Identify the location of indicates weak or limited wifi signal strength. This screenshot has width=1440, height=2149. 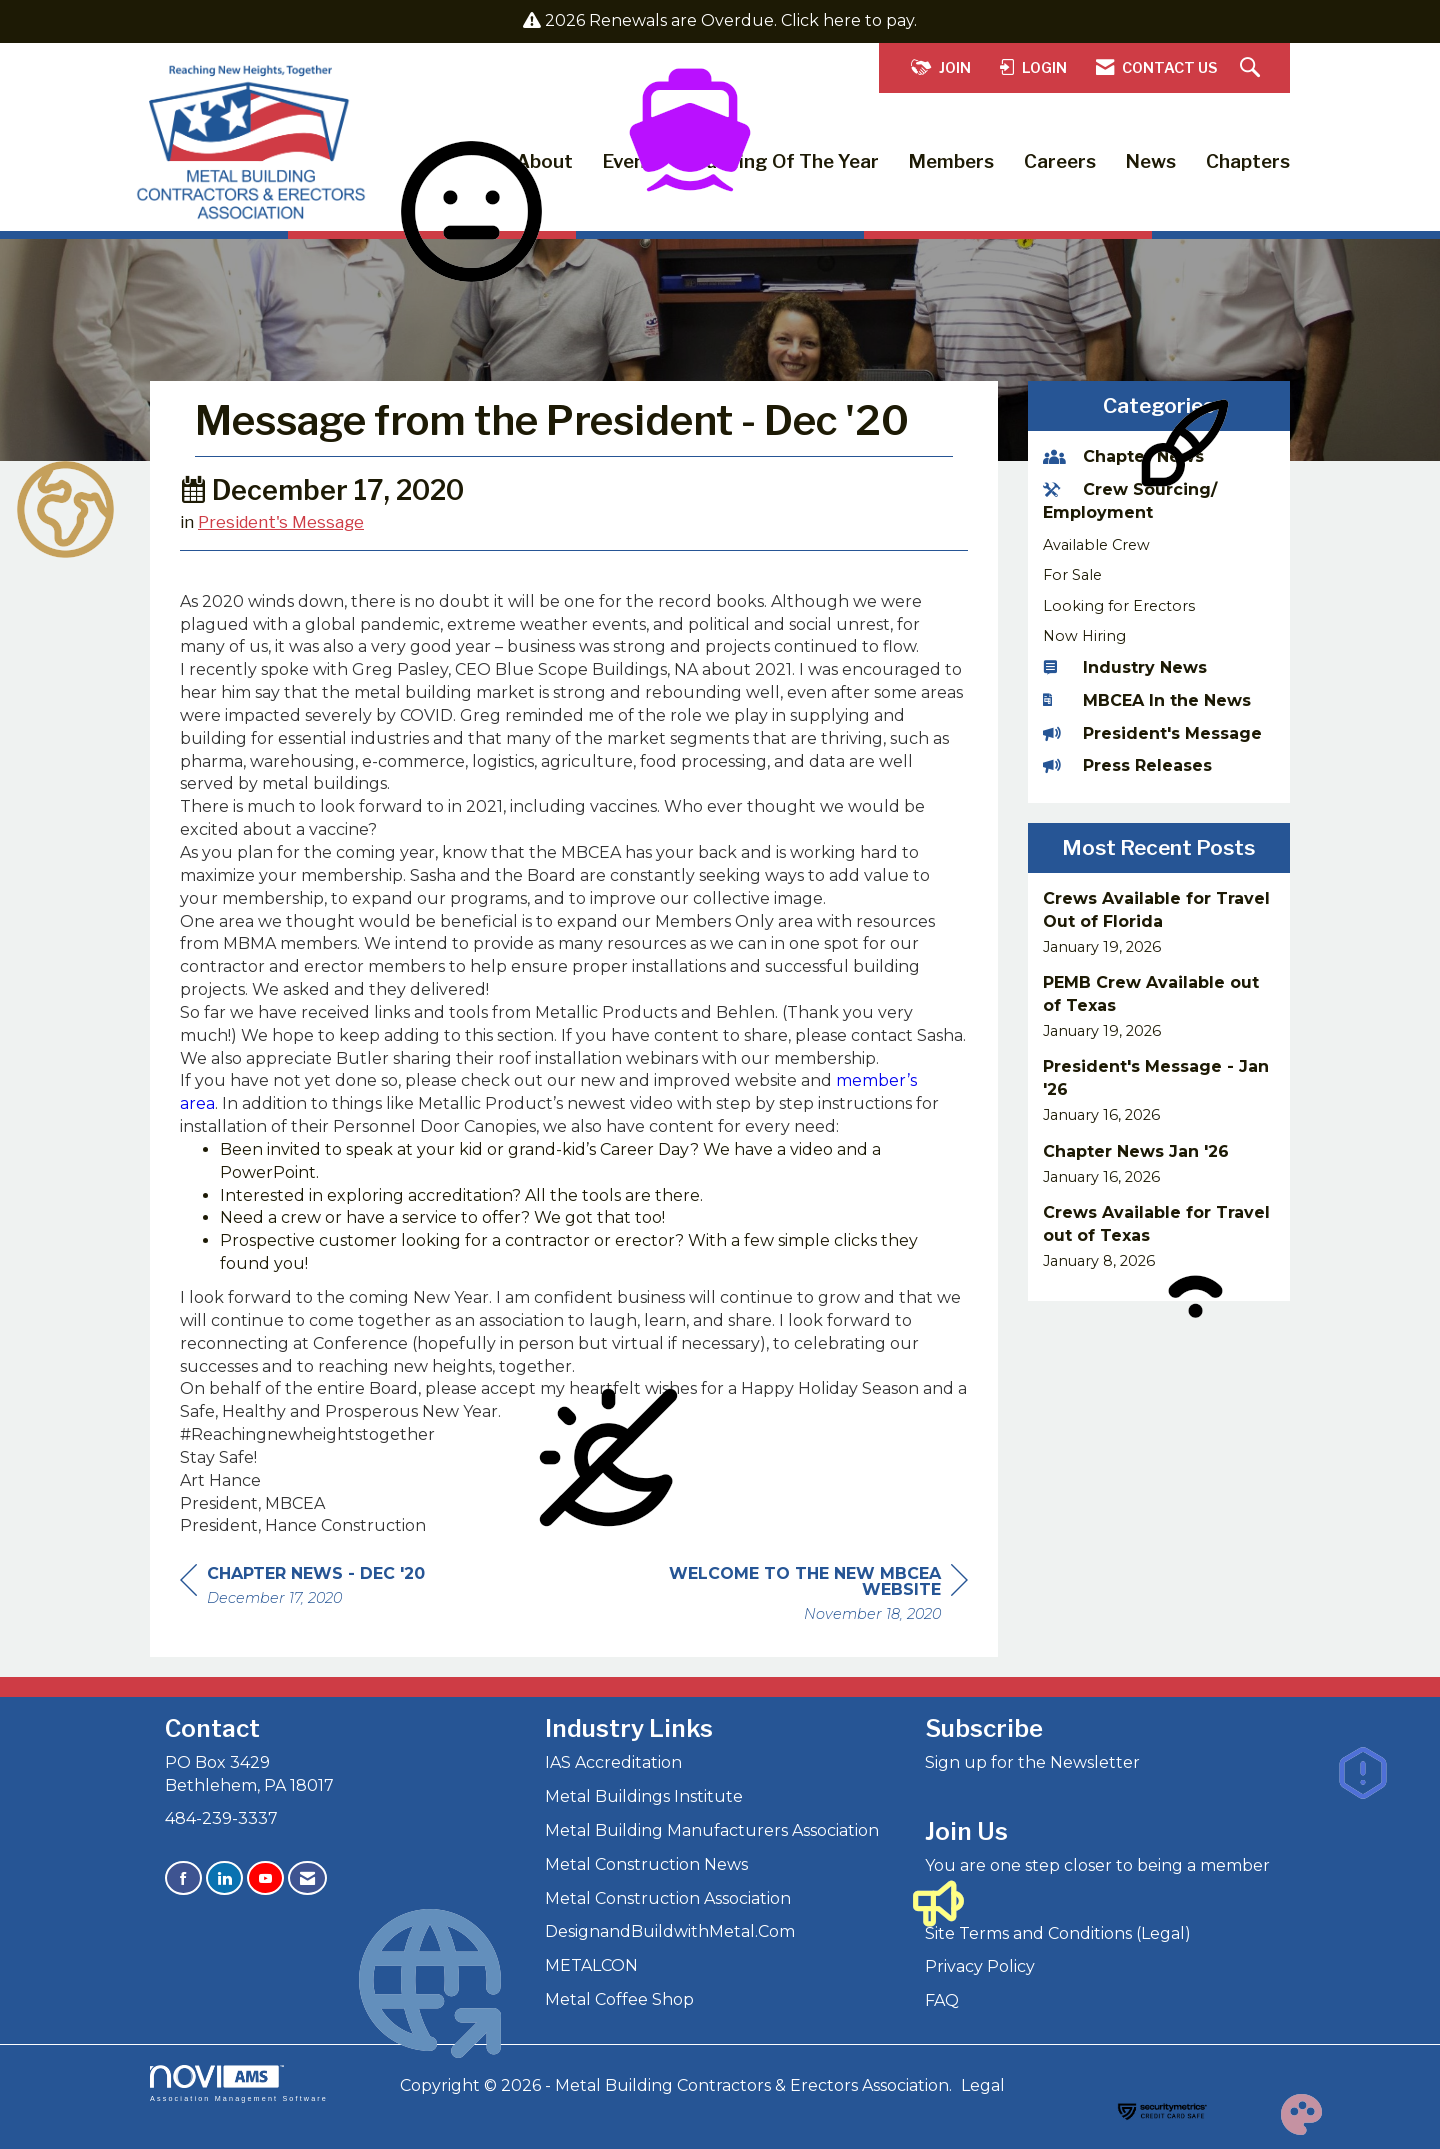
(1195, 1268).